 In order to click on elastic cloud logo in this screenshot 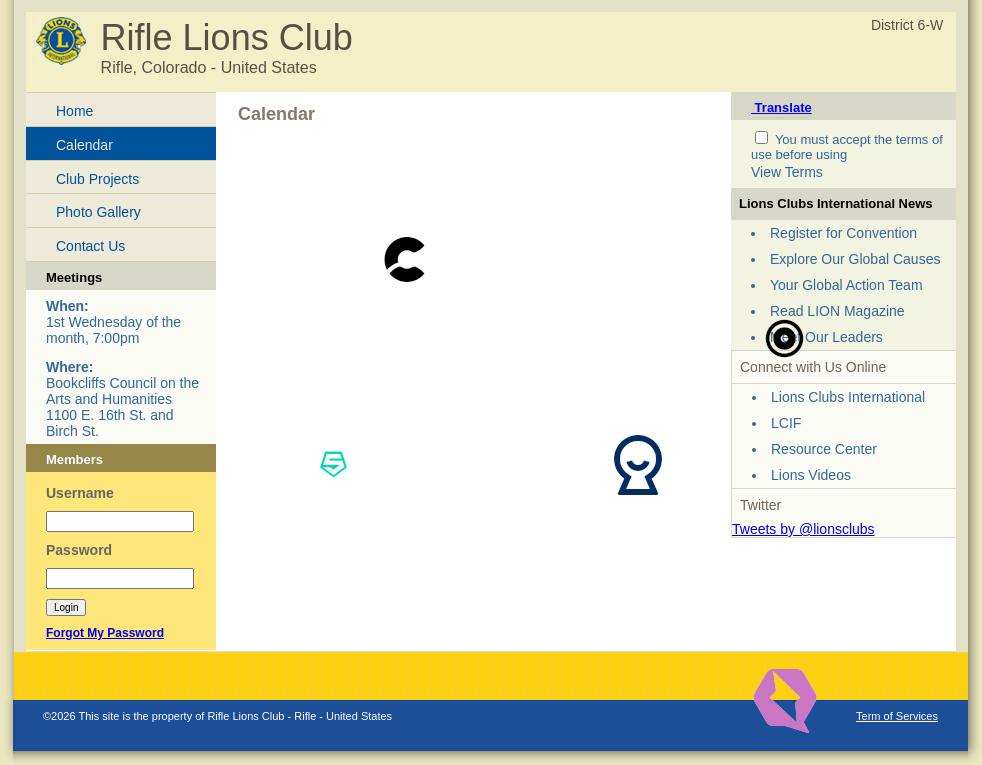, I will do `click(404, 259)`.